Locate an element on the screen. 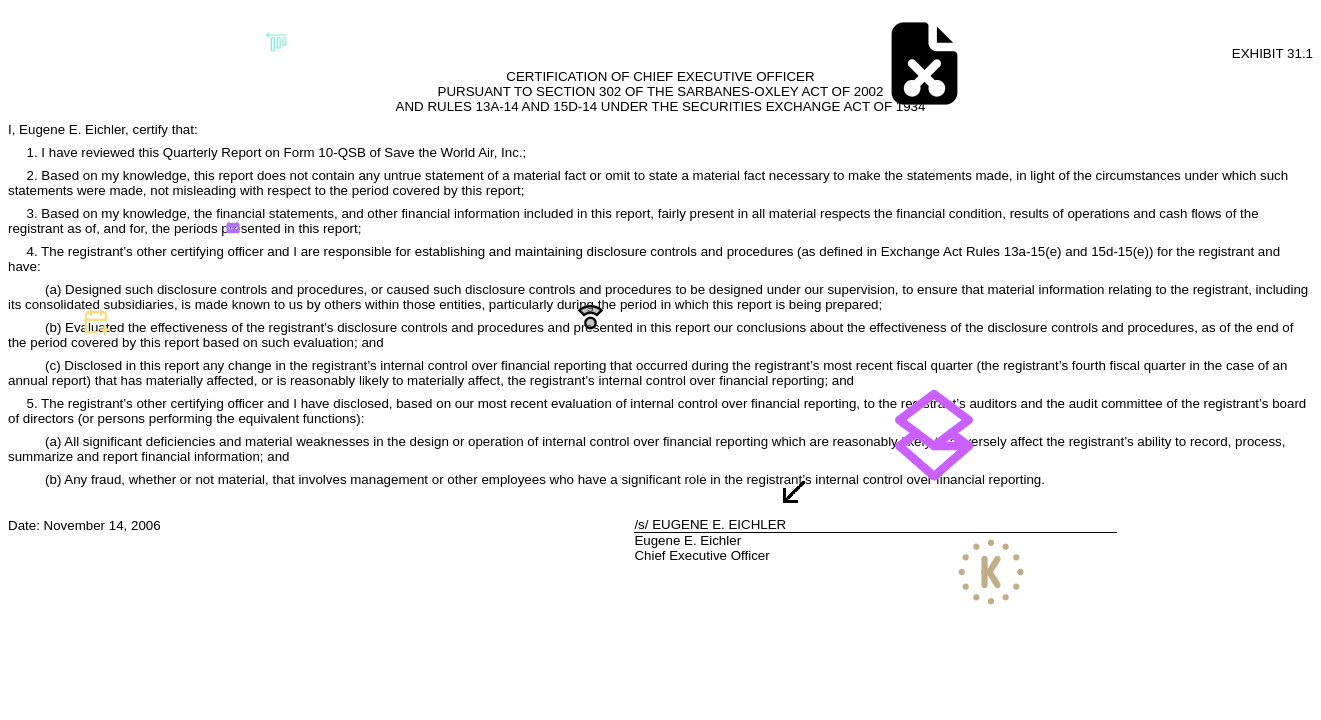  open superhuman email app is located at coordinates (934, 433).